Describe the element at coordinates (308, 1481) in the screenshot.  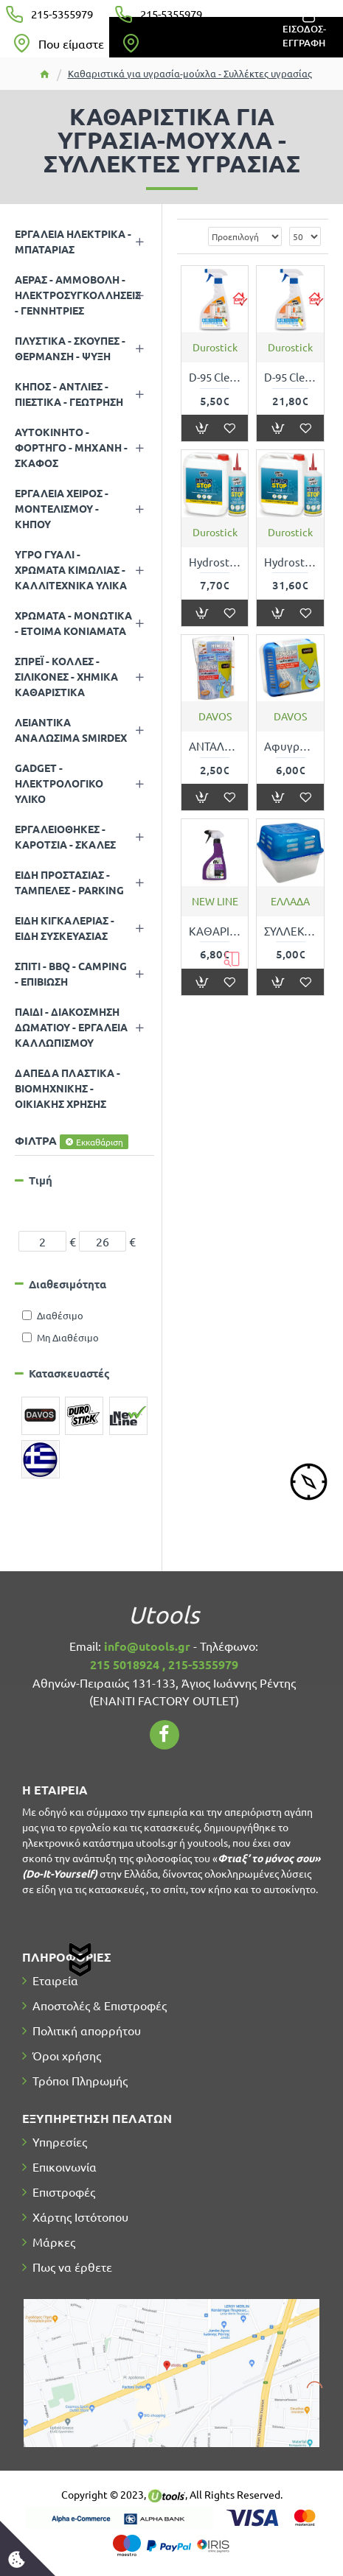
I see `navigate to explore or discover features` at that location.